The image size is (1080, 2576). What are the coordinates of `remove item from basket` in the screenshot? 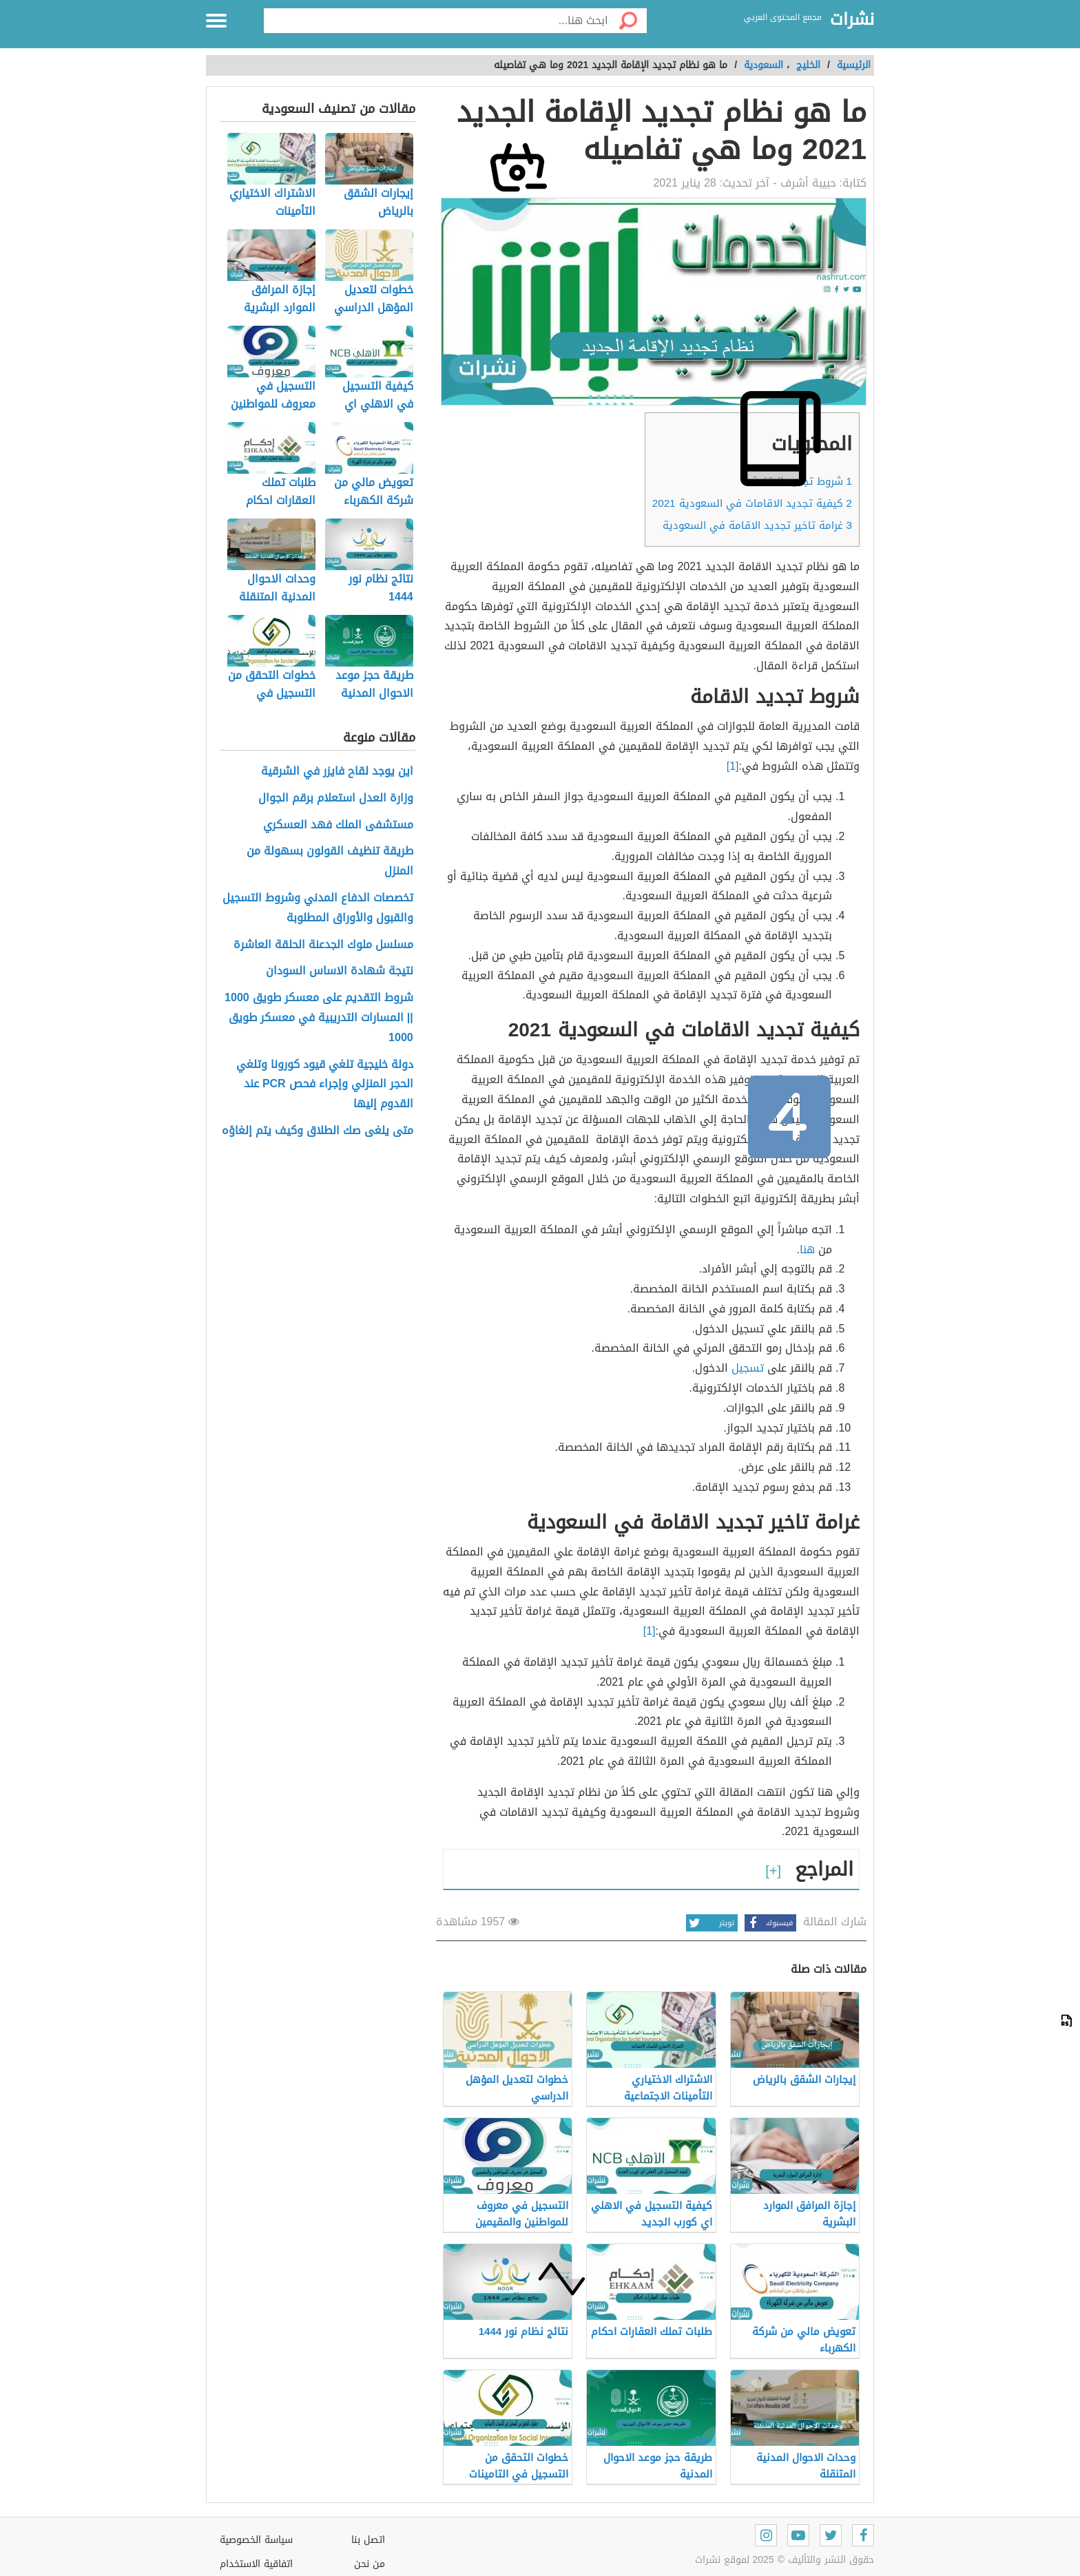 It's located at (517, 167).